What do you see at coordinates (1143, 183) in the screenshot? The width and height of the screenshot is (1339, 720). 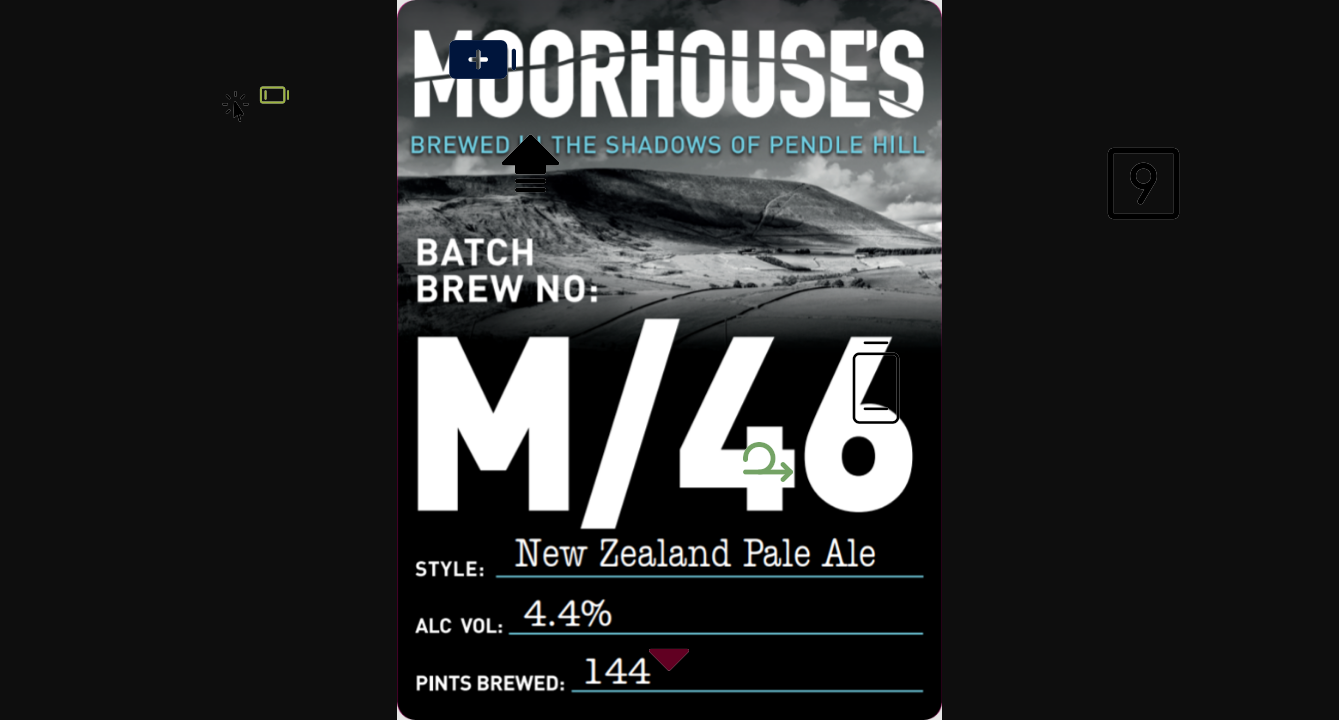 I see `select number nine` at bounding box center [1143, 183].